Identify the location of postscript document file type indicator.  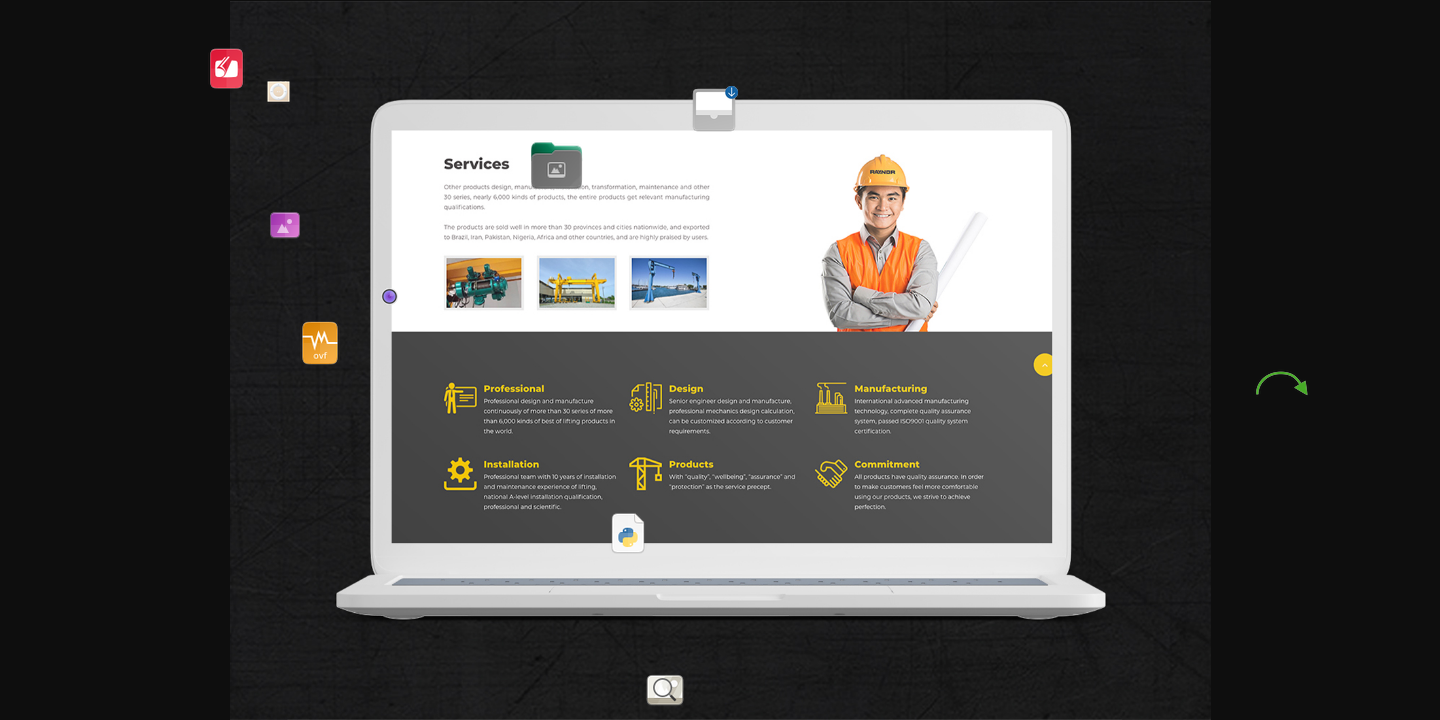
(226, 68).